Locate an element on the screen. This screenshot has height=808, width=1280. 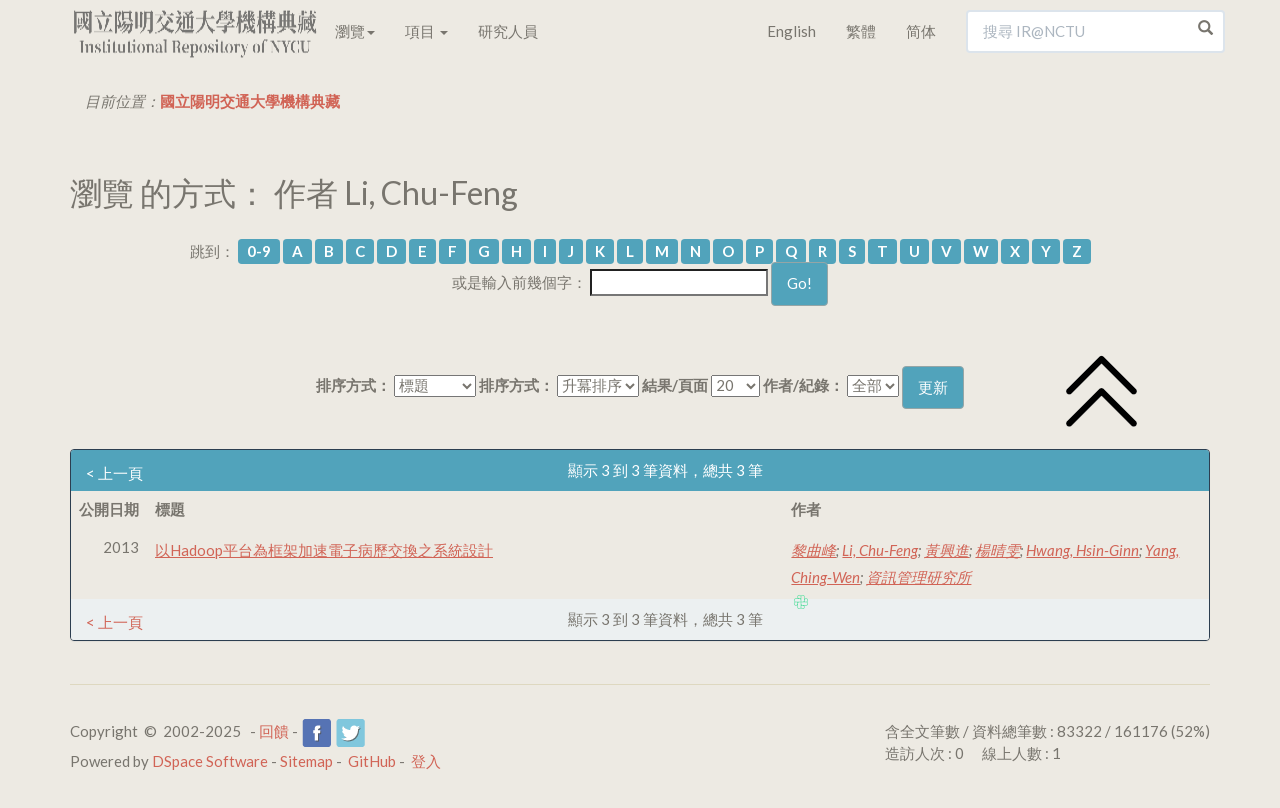
scroll to top of page is located at coordinates (1101, 394).